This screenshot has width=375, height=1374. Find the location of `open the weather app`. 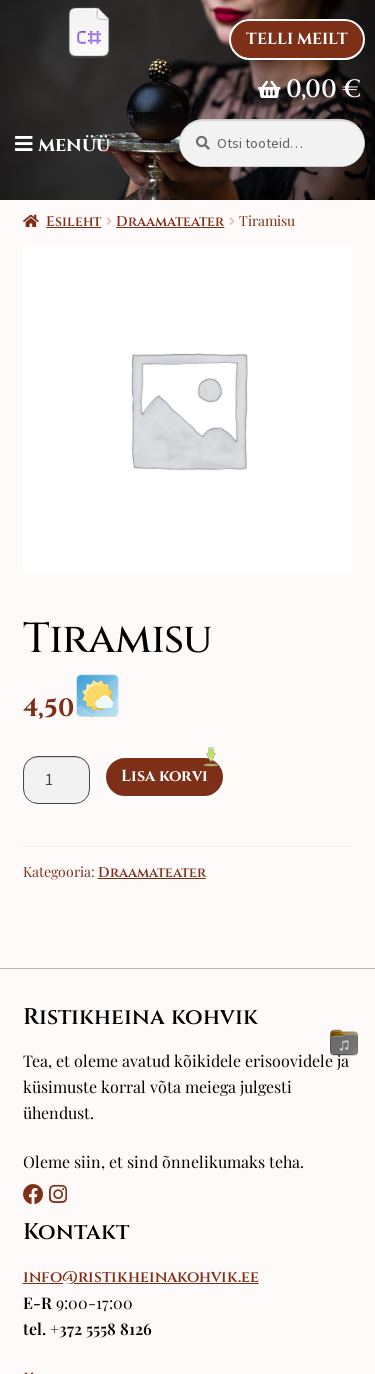

open the weather app is located at coordinates (97, 695).